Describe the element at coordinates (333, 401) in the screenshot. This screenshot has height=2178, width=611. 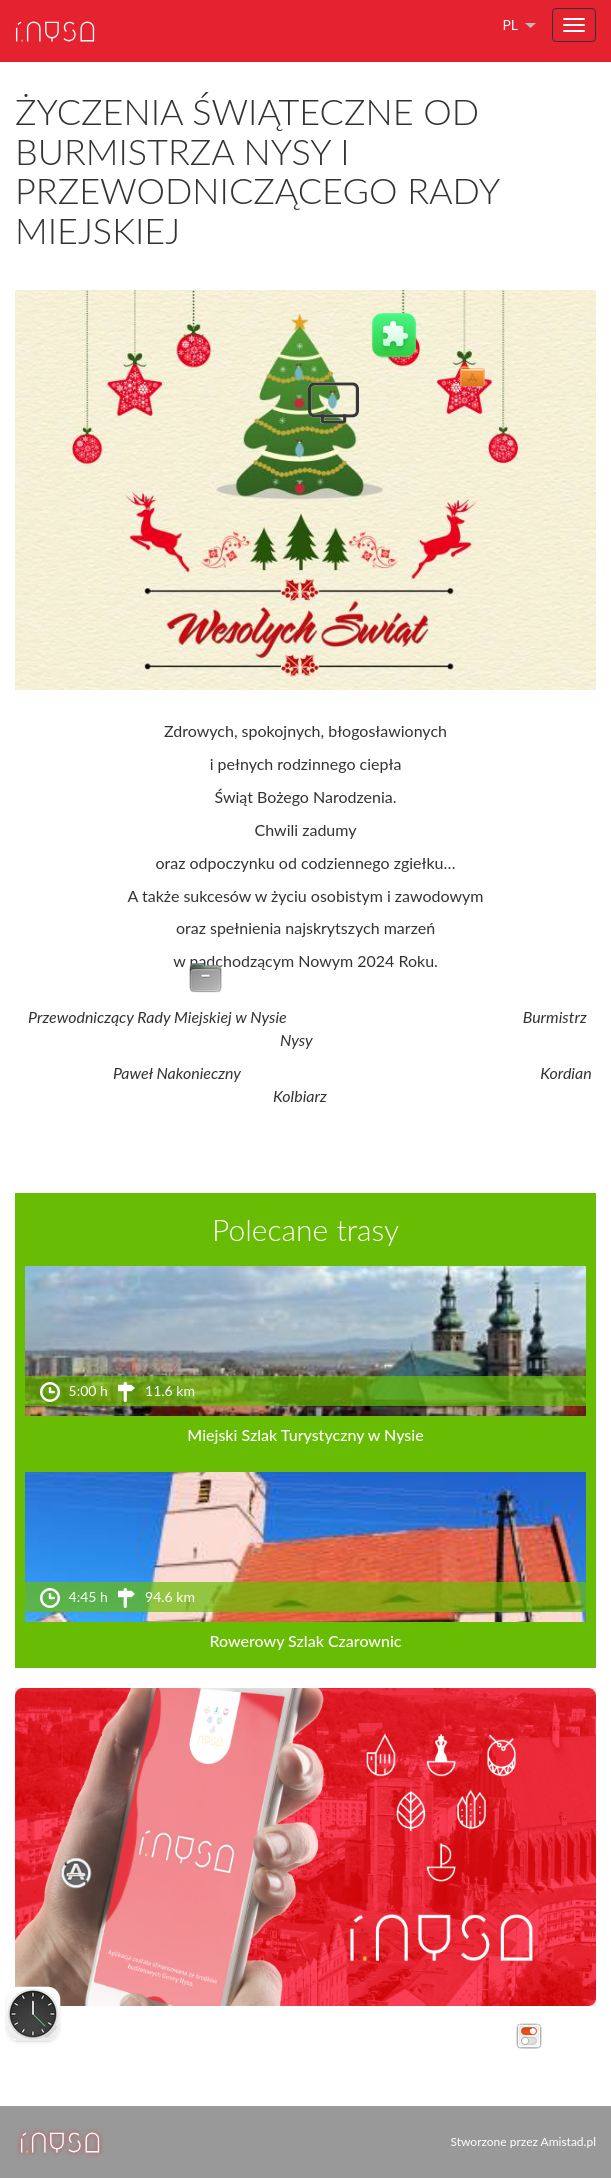
I see `open tv or display settings` at that location.